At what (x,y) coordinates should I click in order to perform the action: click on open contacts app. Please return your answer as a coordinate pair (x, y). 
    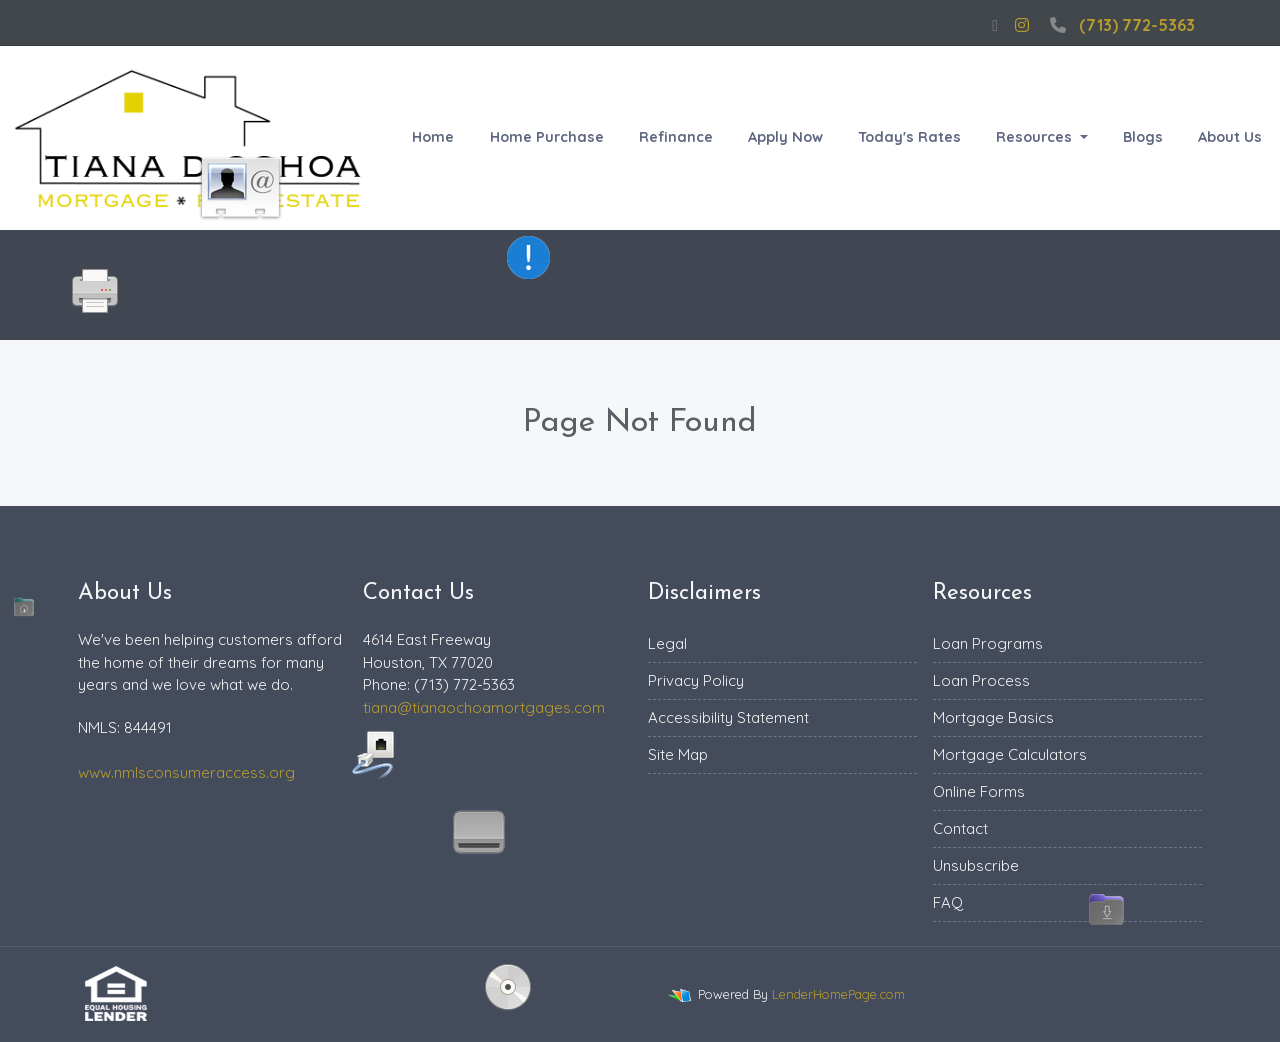
    Looking at the image, I should click on (240, 187).